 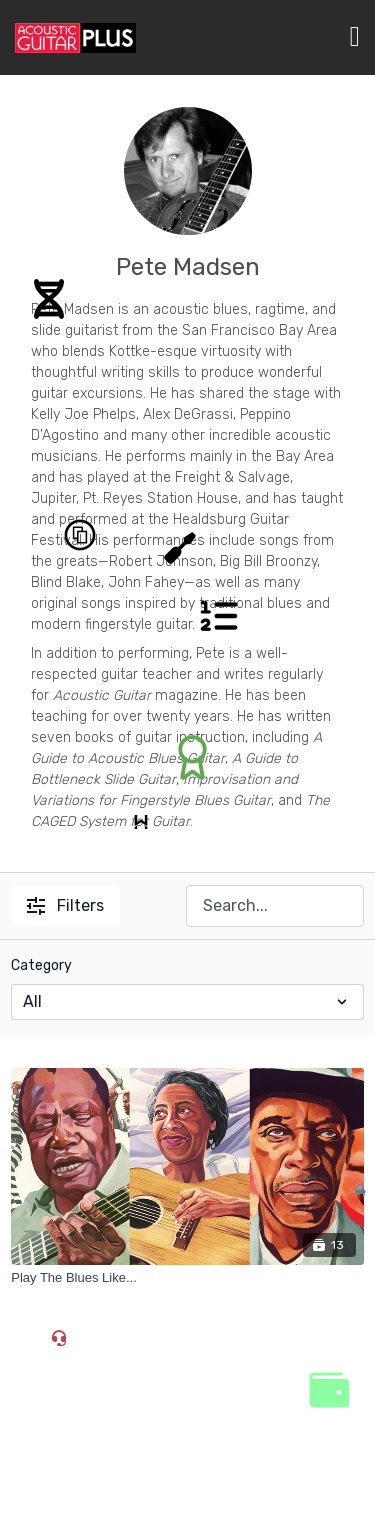 I want to click on wsh brand logo, so click(x=141, y=822).